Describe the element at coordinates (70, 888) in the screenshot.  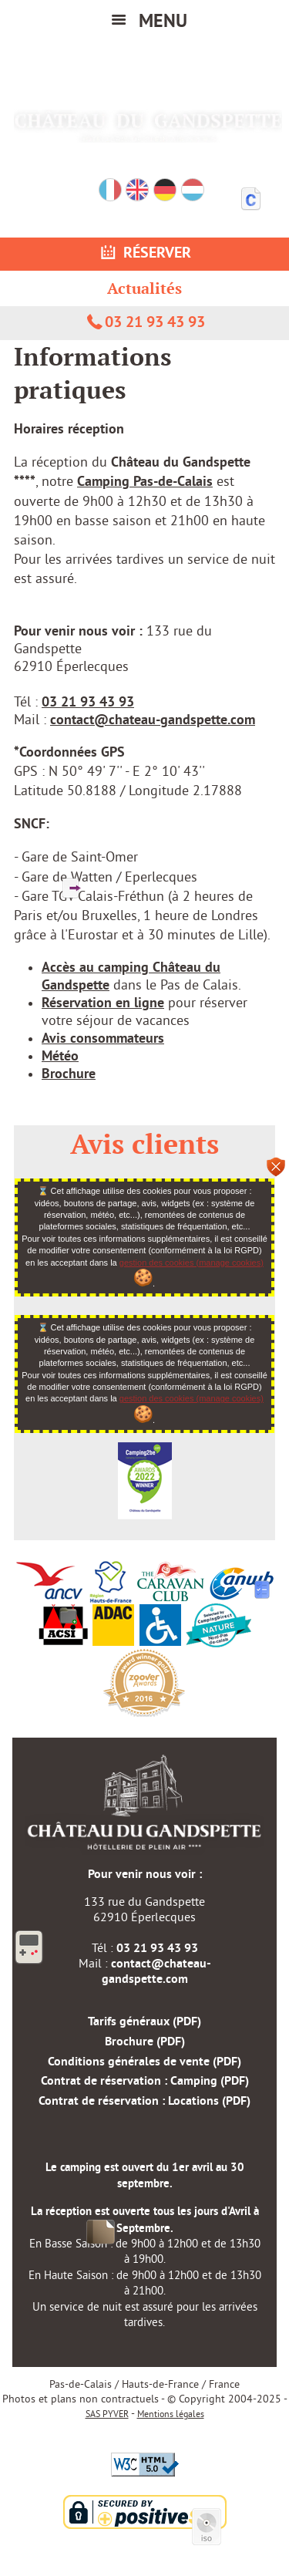
I see `export document to another location or format` at that location.